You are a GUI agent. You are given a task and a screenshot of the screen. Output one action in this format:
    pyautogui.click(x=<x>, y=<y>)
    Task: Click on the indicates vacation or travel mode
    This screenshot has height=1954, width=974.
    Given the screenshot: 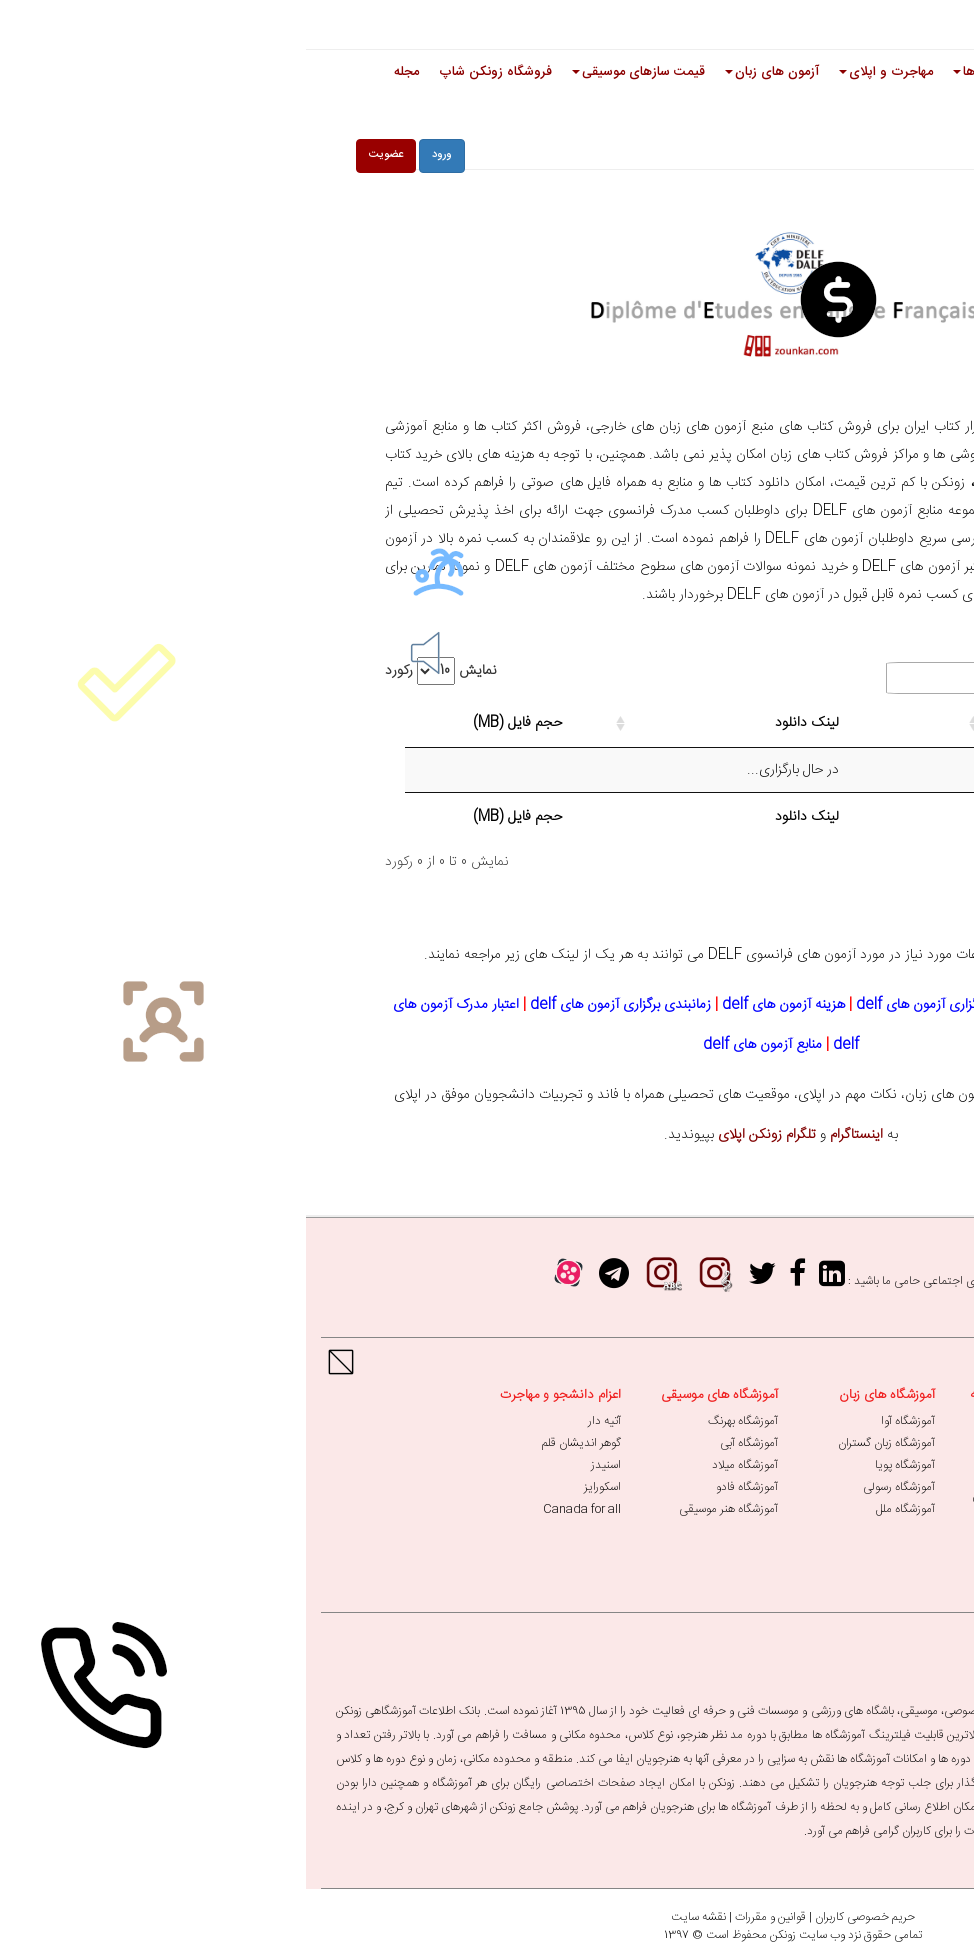 What is the action you would take?
    pyautogui.click(x=438, y=572)
    